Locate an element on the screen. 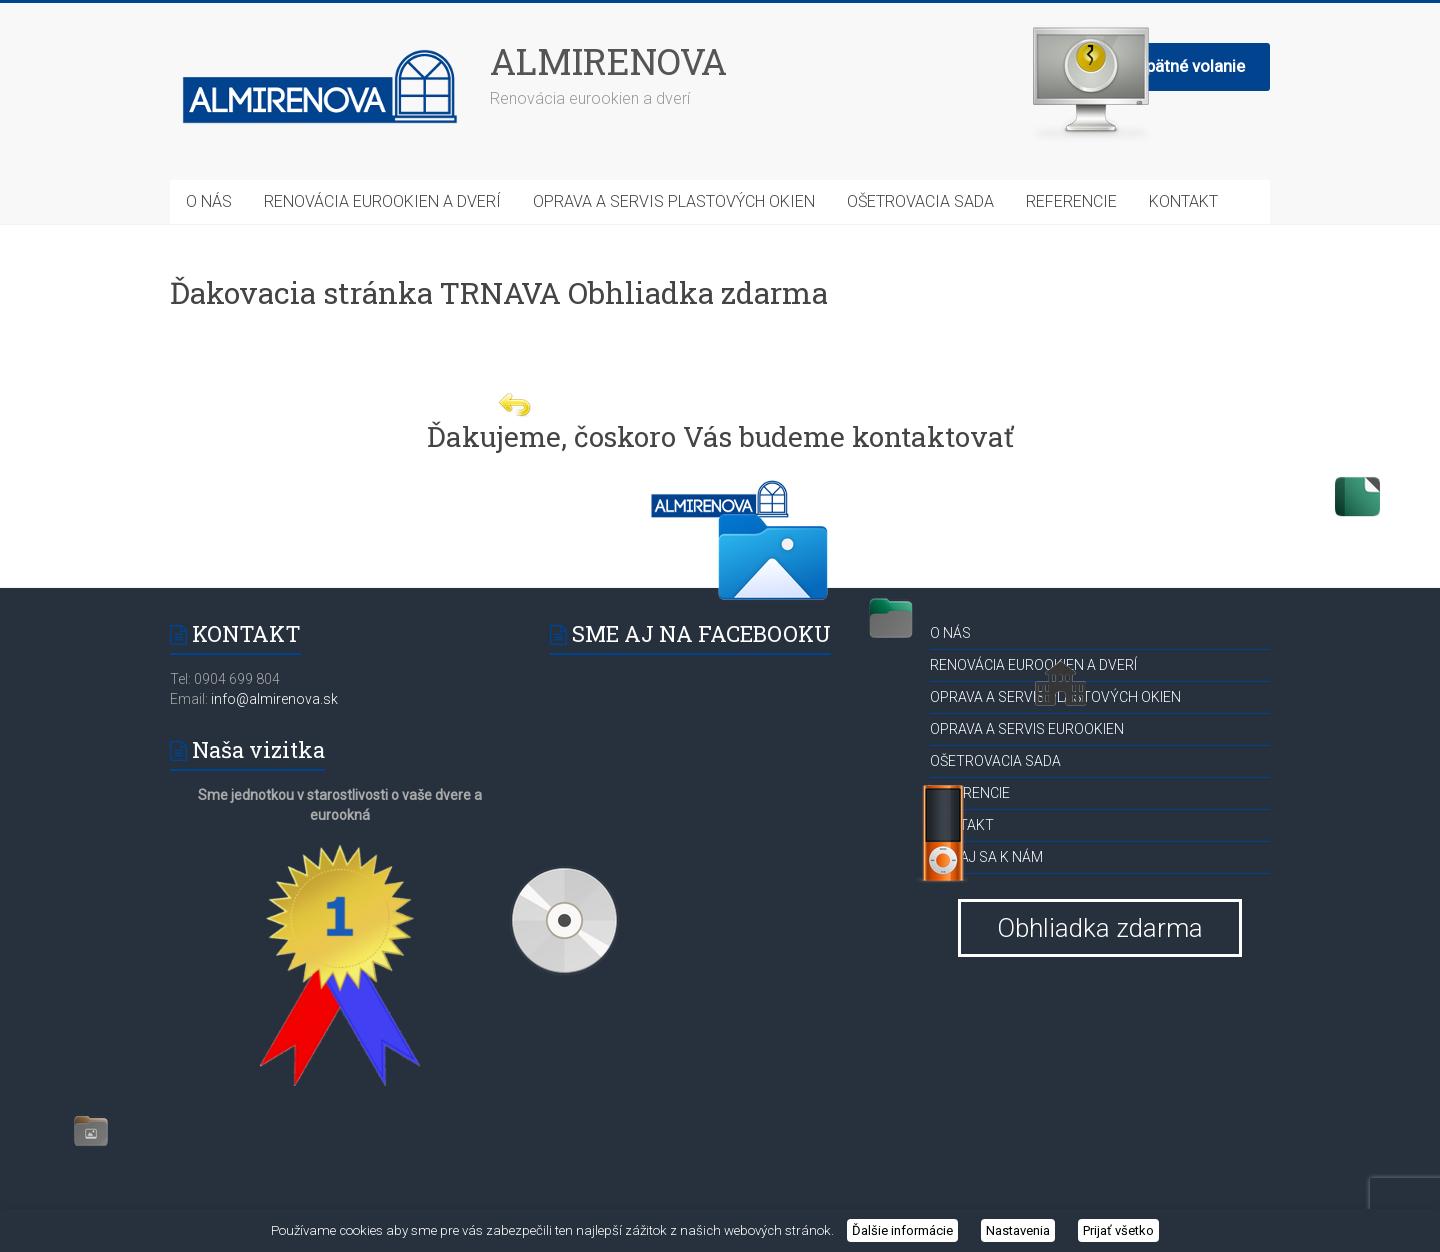  lock your screen is located at coordinates (1091, 78).